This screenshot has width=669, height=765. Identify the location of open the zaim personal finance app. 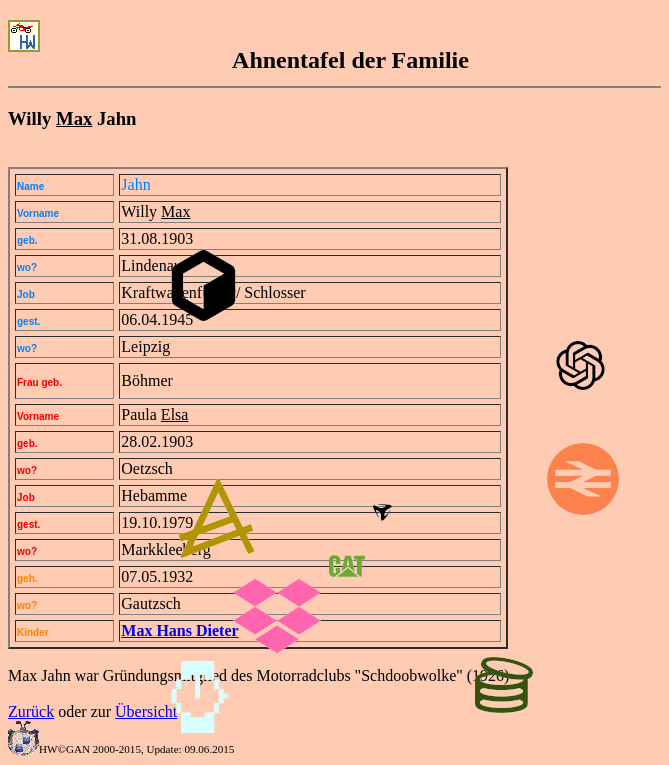
(504, 685).